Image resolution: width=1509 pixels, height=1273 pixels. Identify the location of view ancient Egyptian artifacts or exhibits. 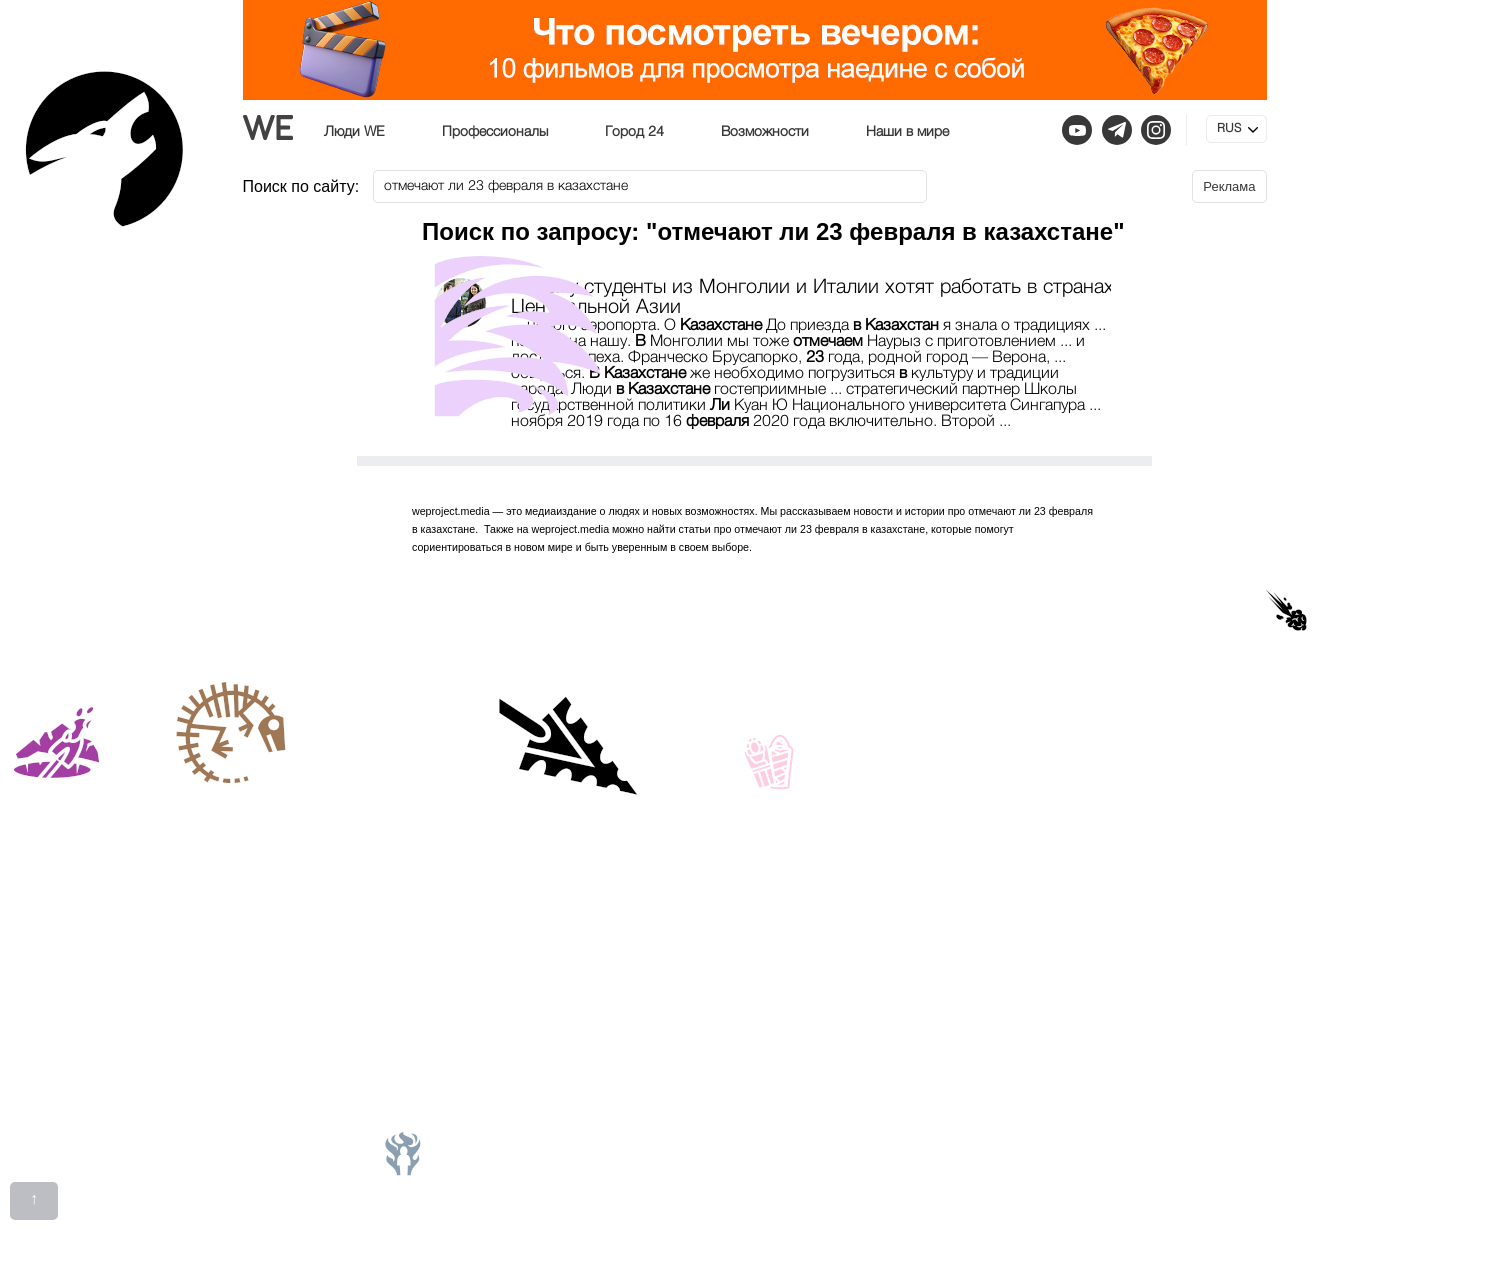
(769, 762).